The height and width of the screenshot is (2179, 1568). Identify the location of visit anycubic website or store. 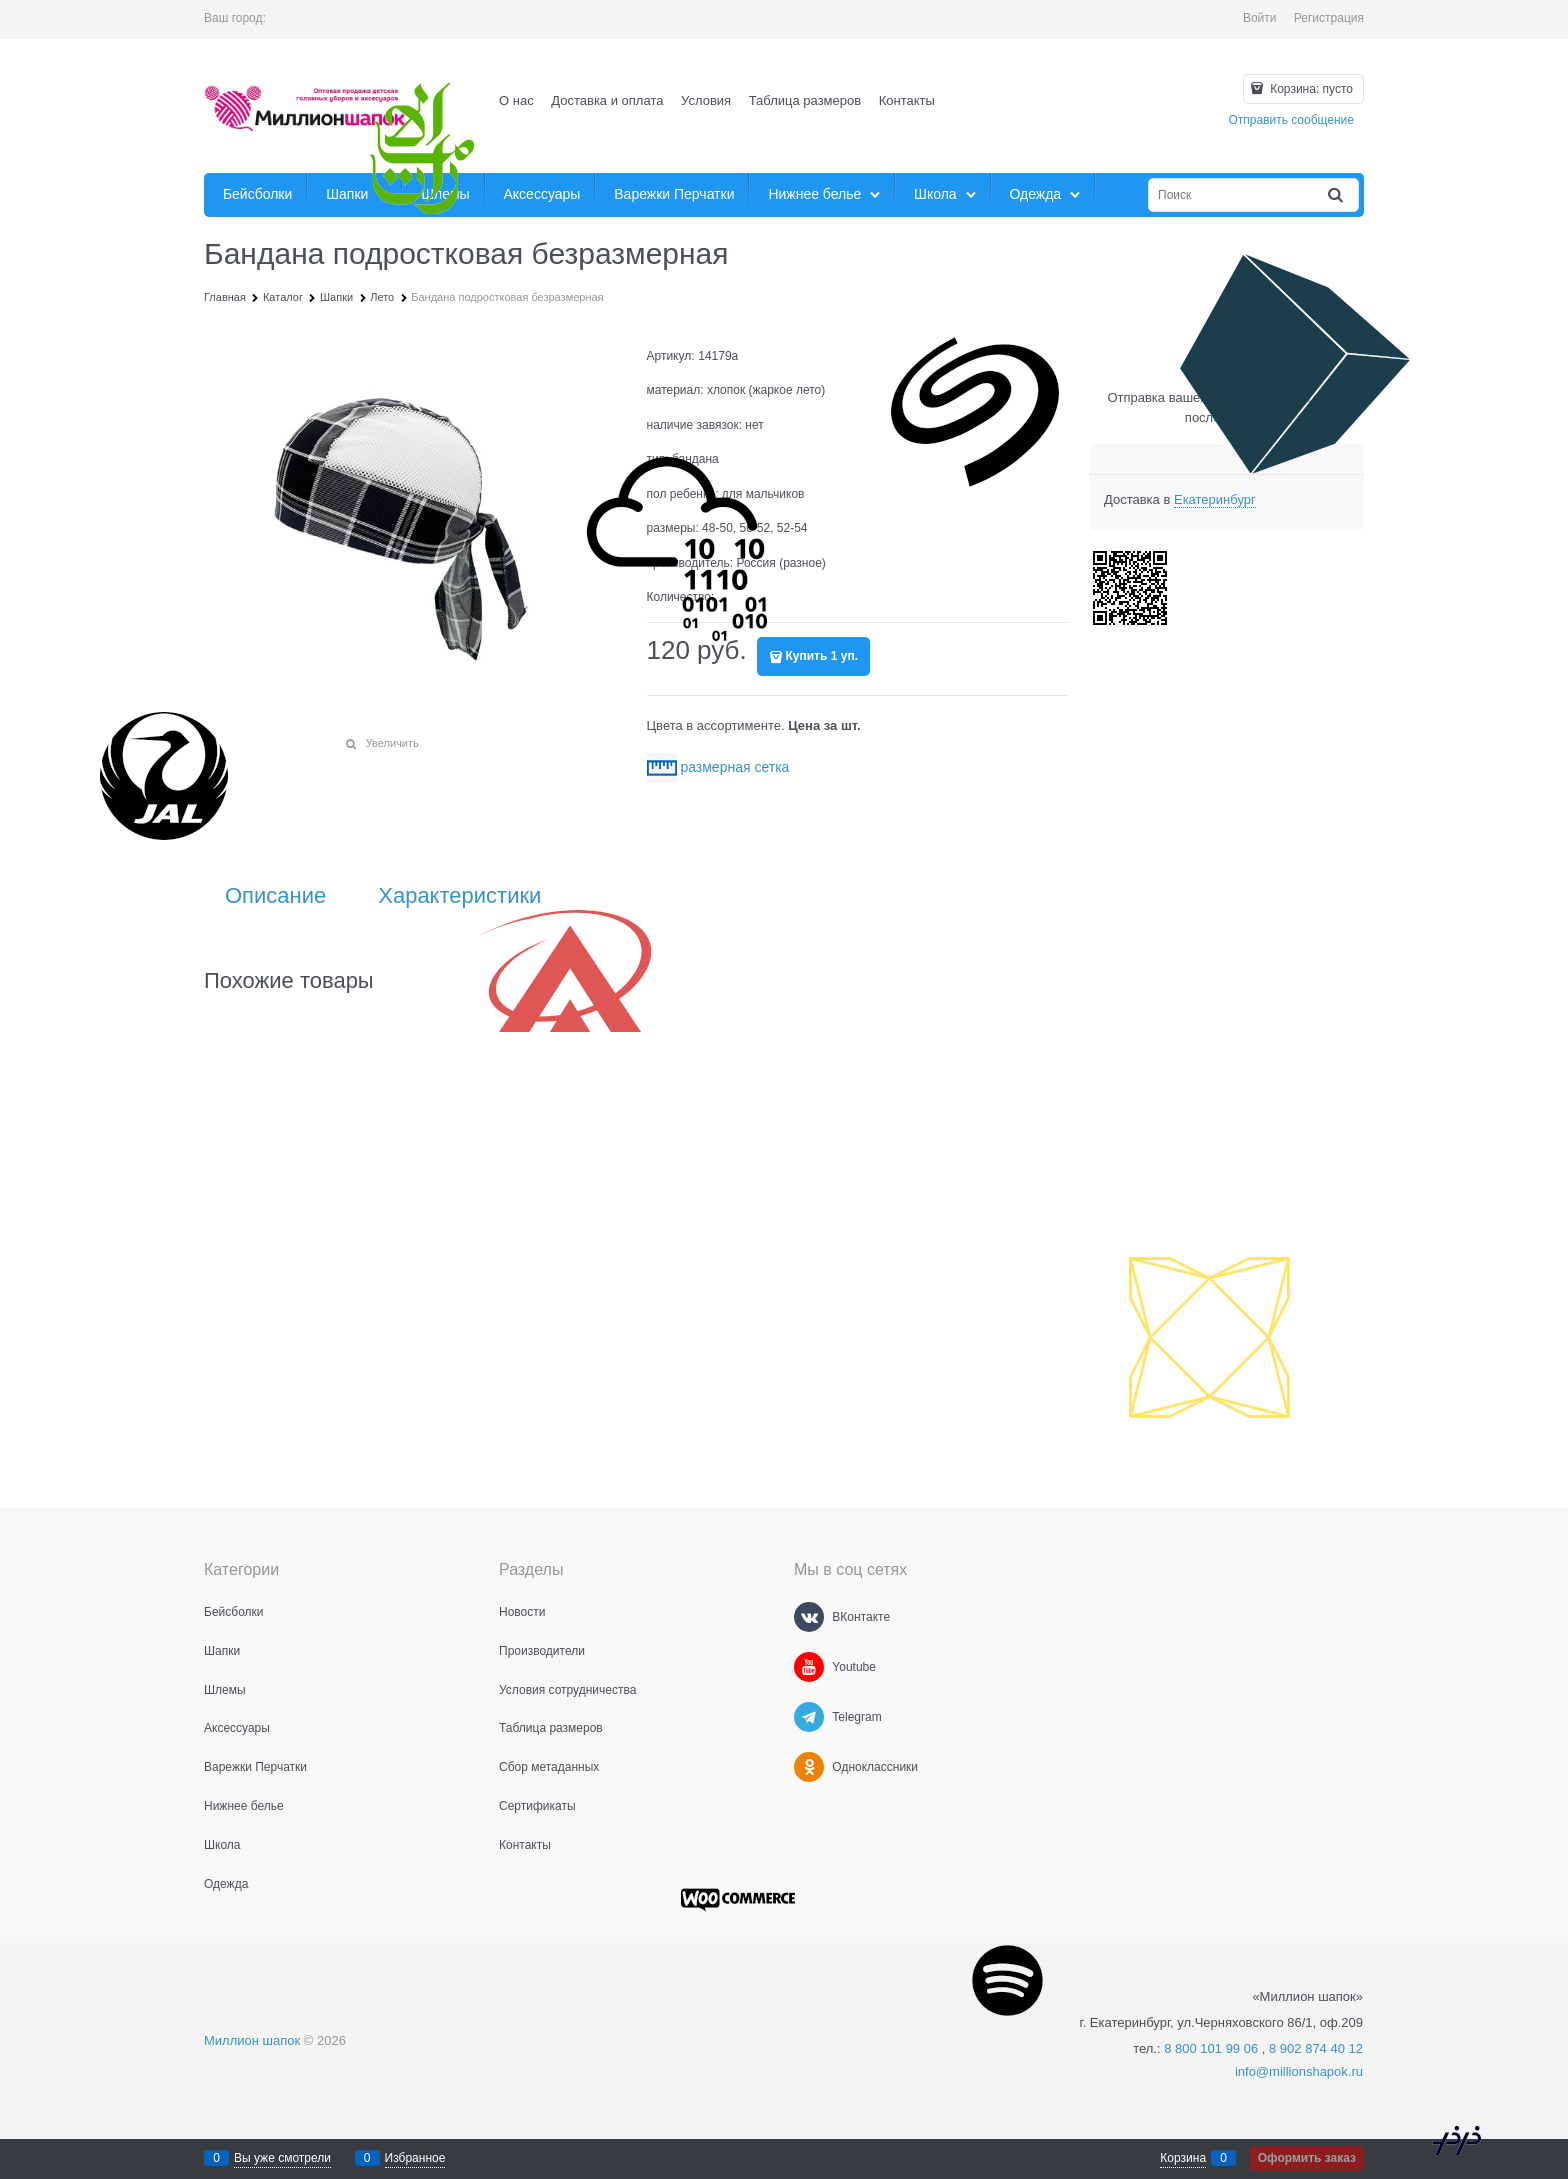
(1295, 364).